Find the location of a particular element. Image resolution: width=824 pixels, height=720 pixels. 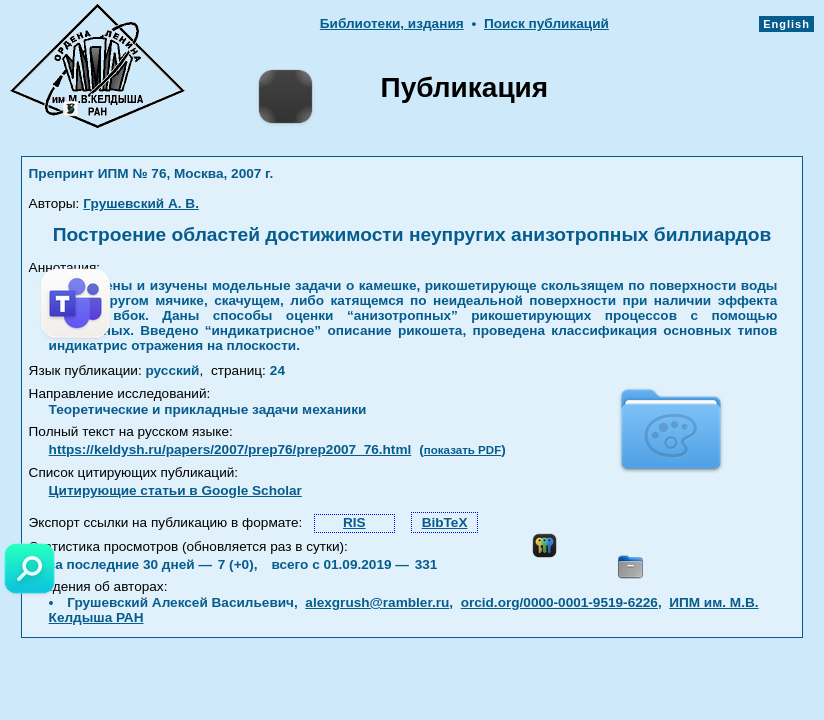

open folder containing 2D artwork files is located at coordinates (671, 429).